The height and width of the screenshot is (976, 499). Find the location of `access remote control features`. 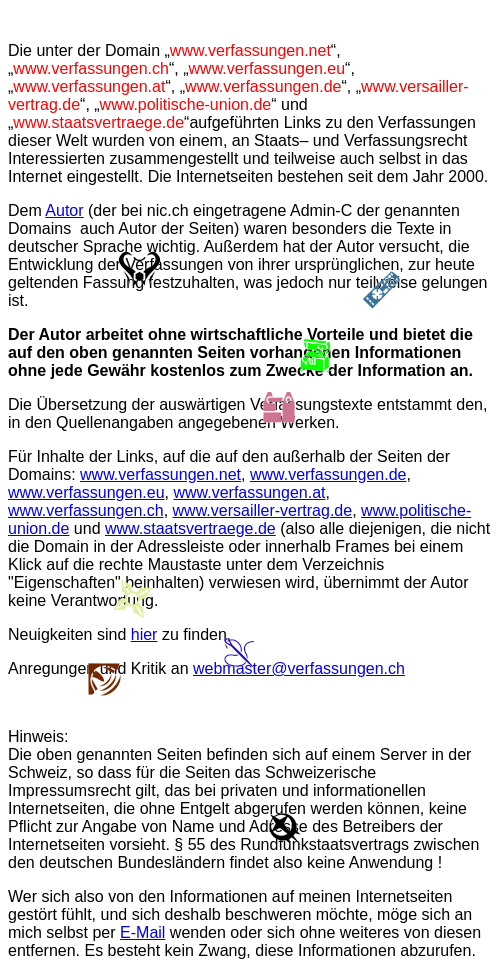

access remote control features is located at coordinates (381, 289).